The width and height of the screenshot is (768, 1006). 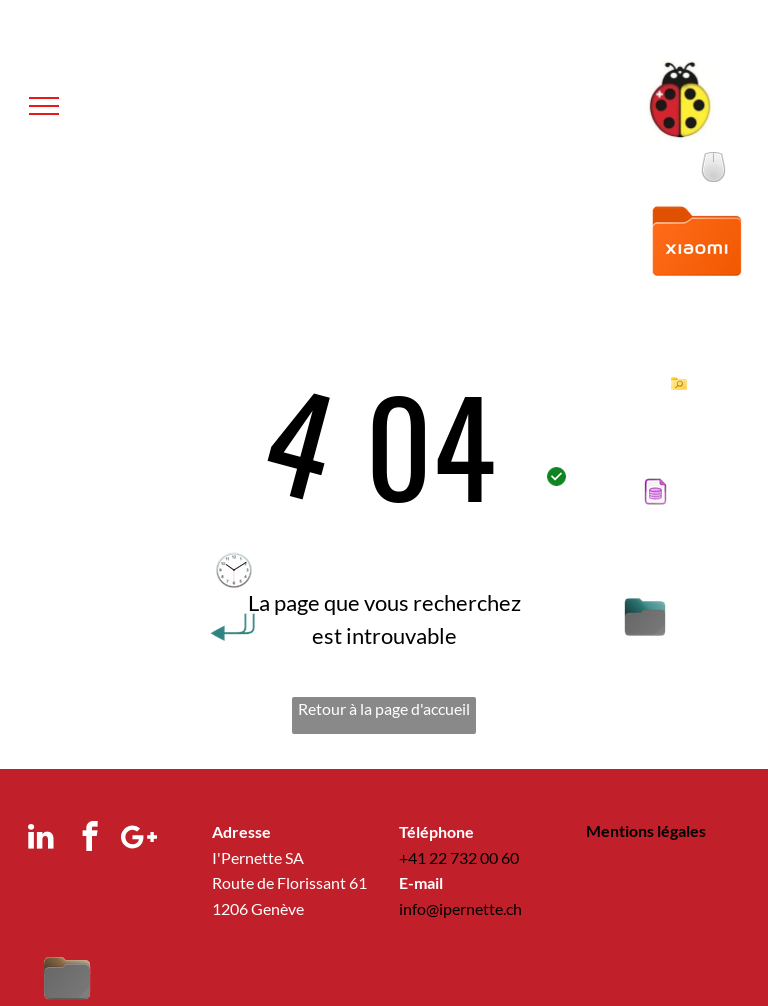 I want to click on open folder containing files, so click(x=645, y=617).